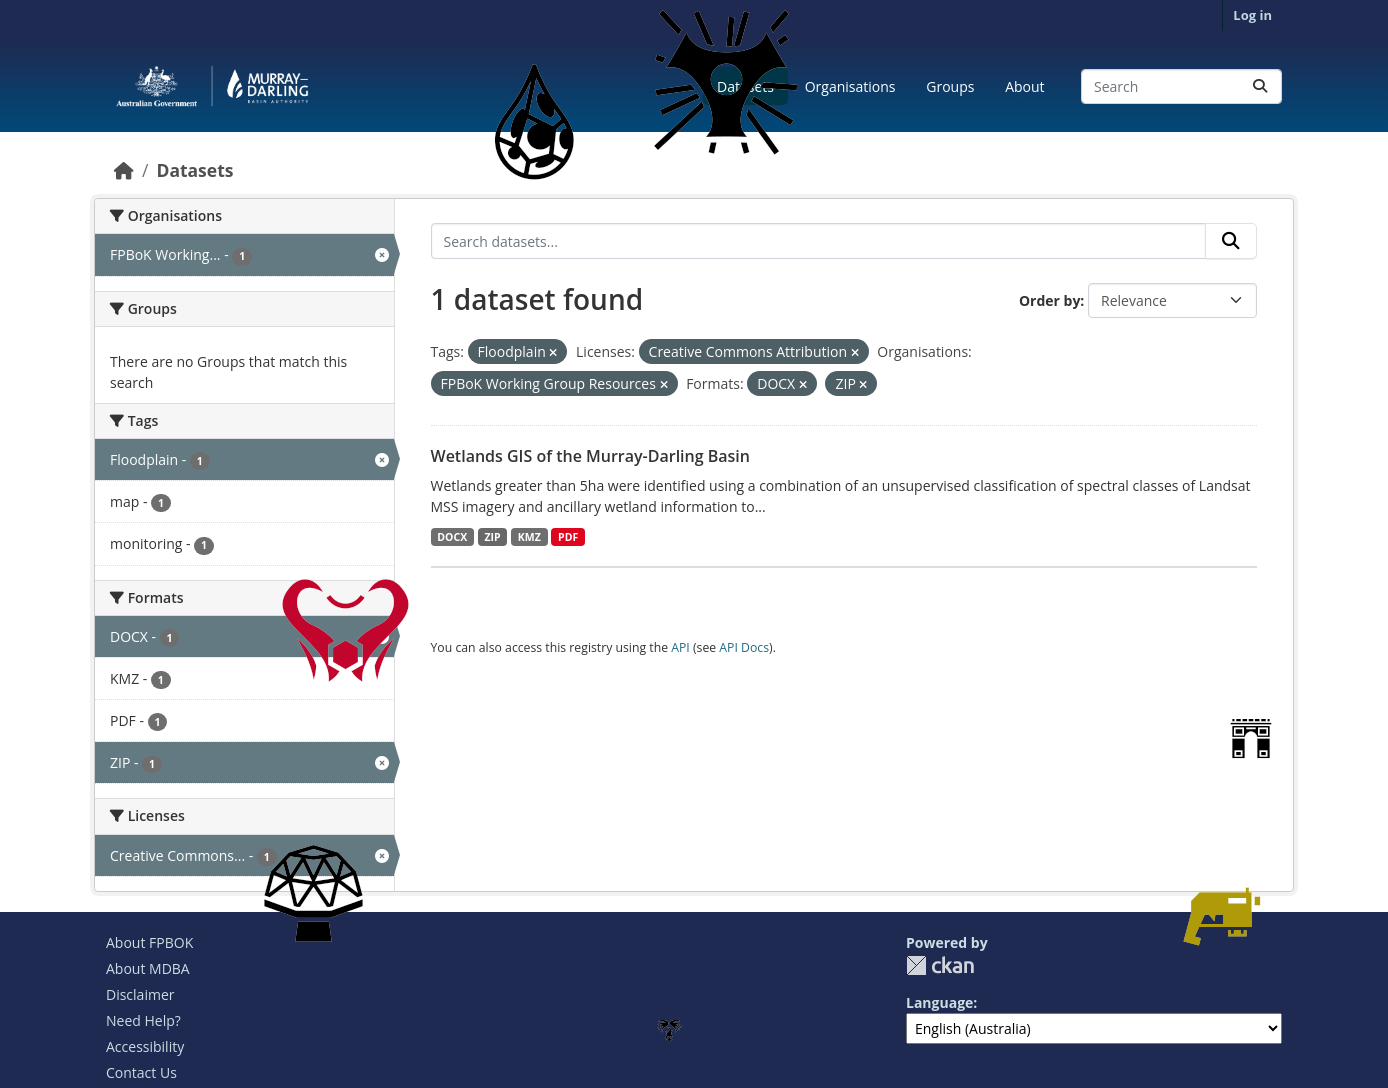  Describe the element at coordinates (1251, 735) in the screenshot. I see `view Paris landmarks or points of interest` at that location.